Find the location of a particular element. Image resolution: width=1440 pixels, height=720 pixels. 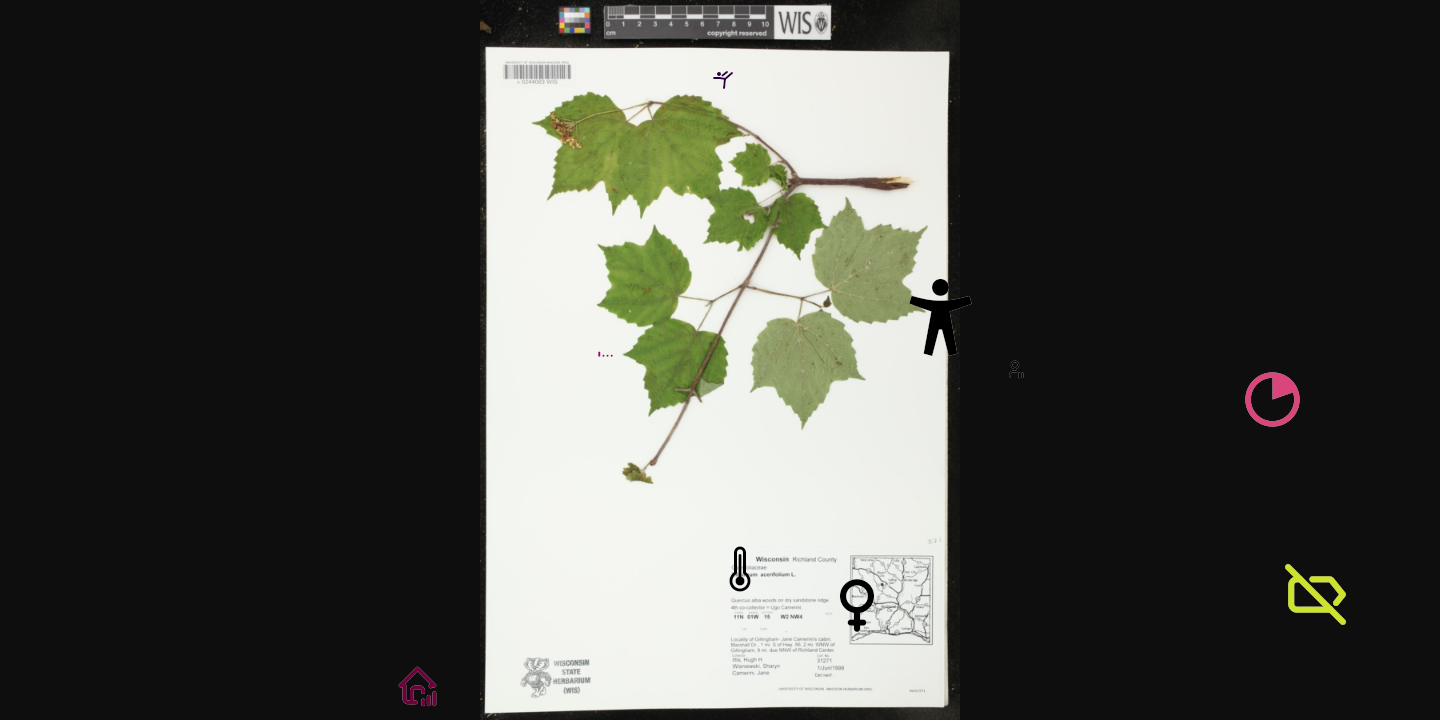

view gymnastics or fitness activities is located at coordinates (723, 79).